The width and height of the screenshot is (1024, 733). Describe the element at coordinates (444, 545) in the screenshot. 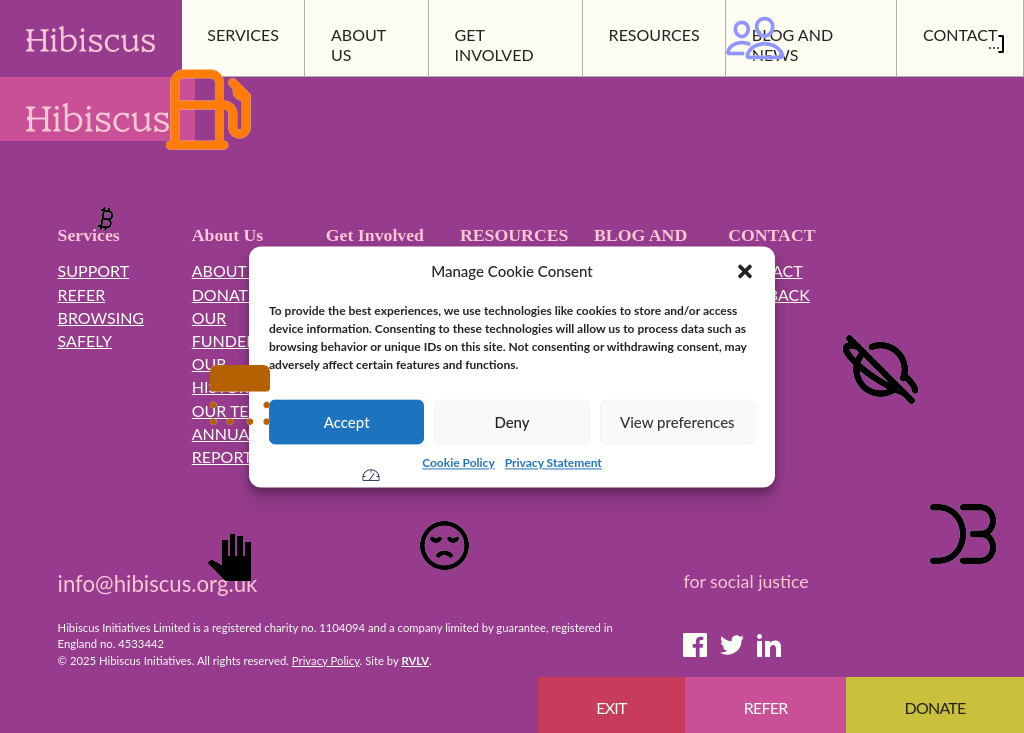

I see `indicate dissatisfaction or negative feedback` at that location.